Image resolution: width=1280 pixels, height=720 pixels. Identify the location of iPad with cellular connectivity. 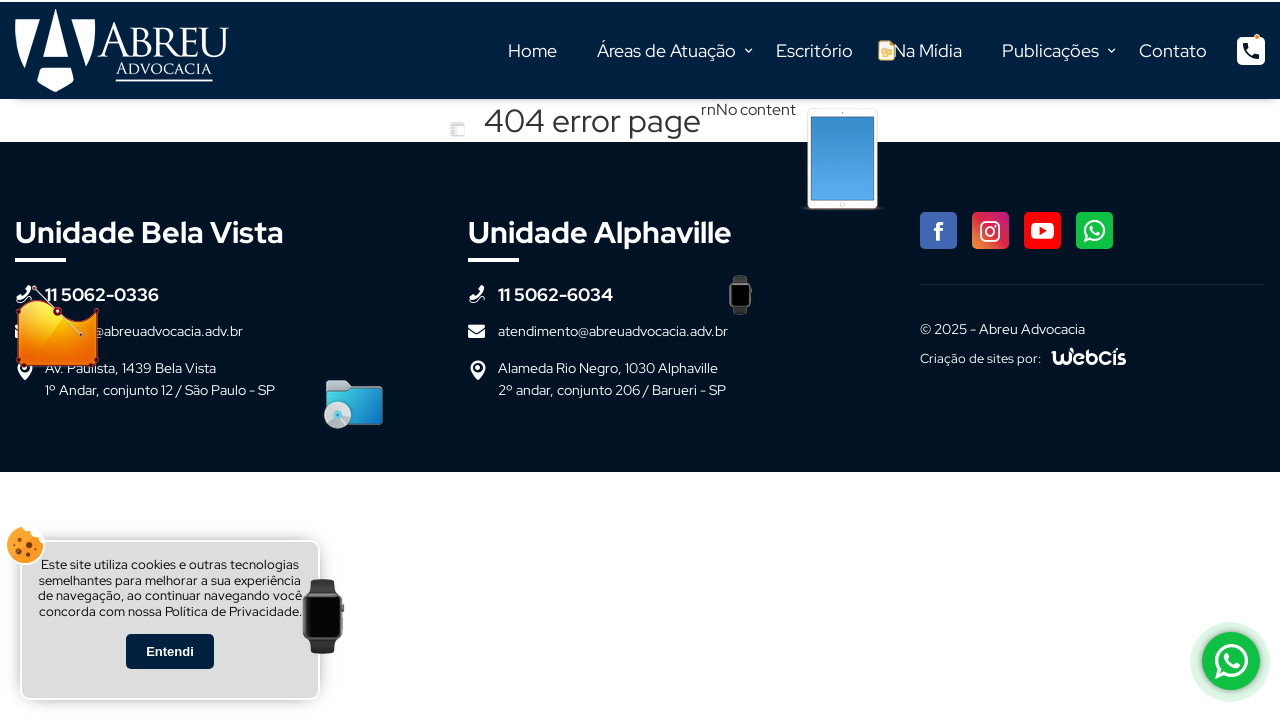
(842, 159).